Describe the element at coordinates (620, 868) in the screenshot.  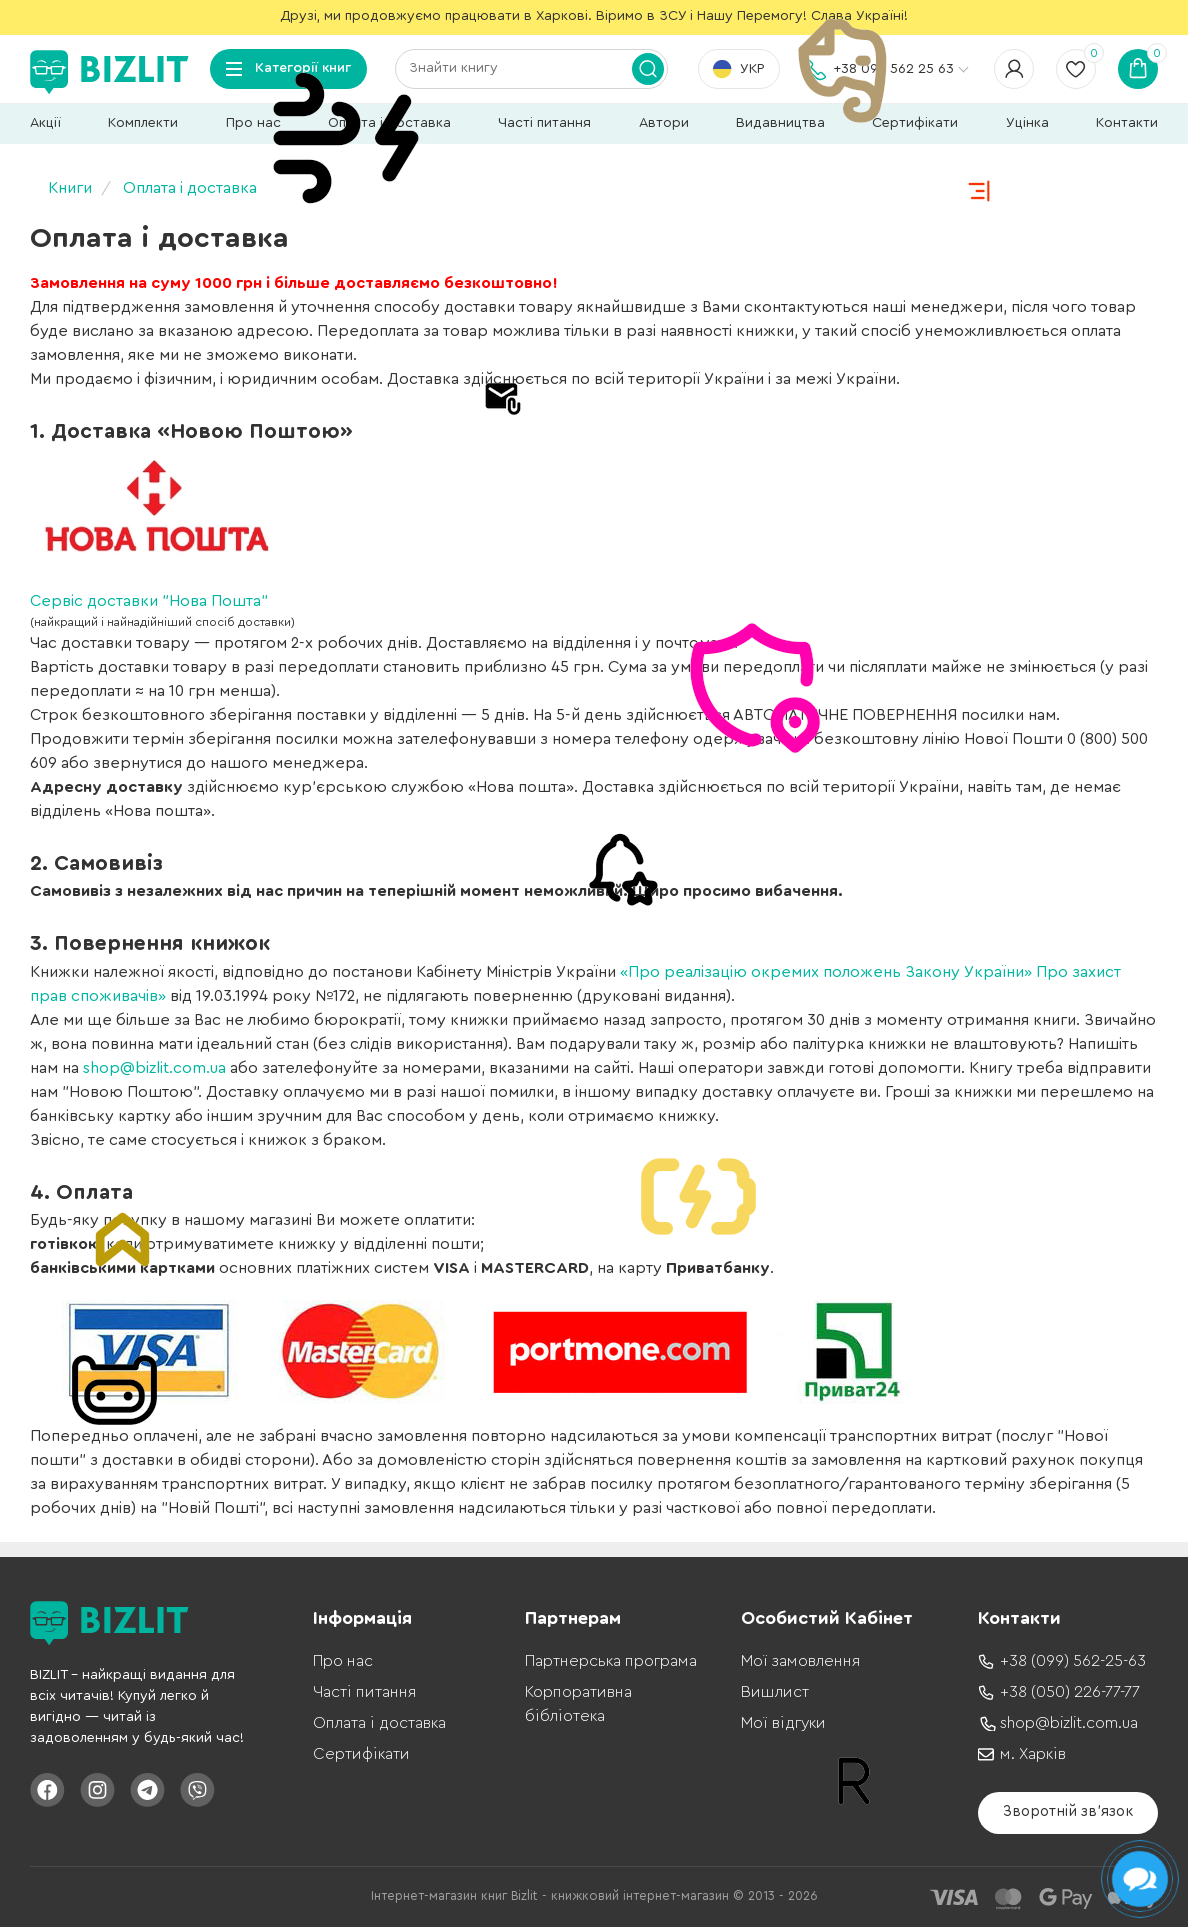
I see `view starred or priority notifications` at that location.